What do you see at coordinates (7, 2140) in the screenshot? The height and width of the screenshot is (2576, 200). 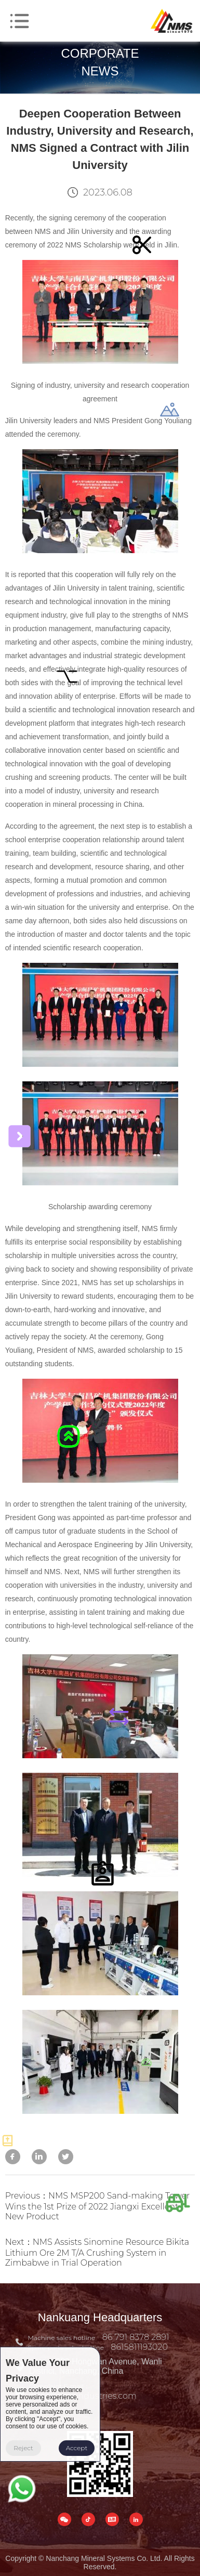 I see `access religious texts or scriptures` at bounding box center [7, 2140].